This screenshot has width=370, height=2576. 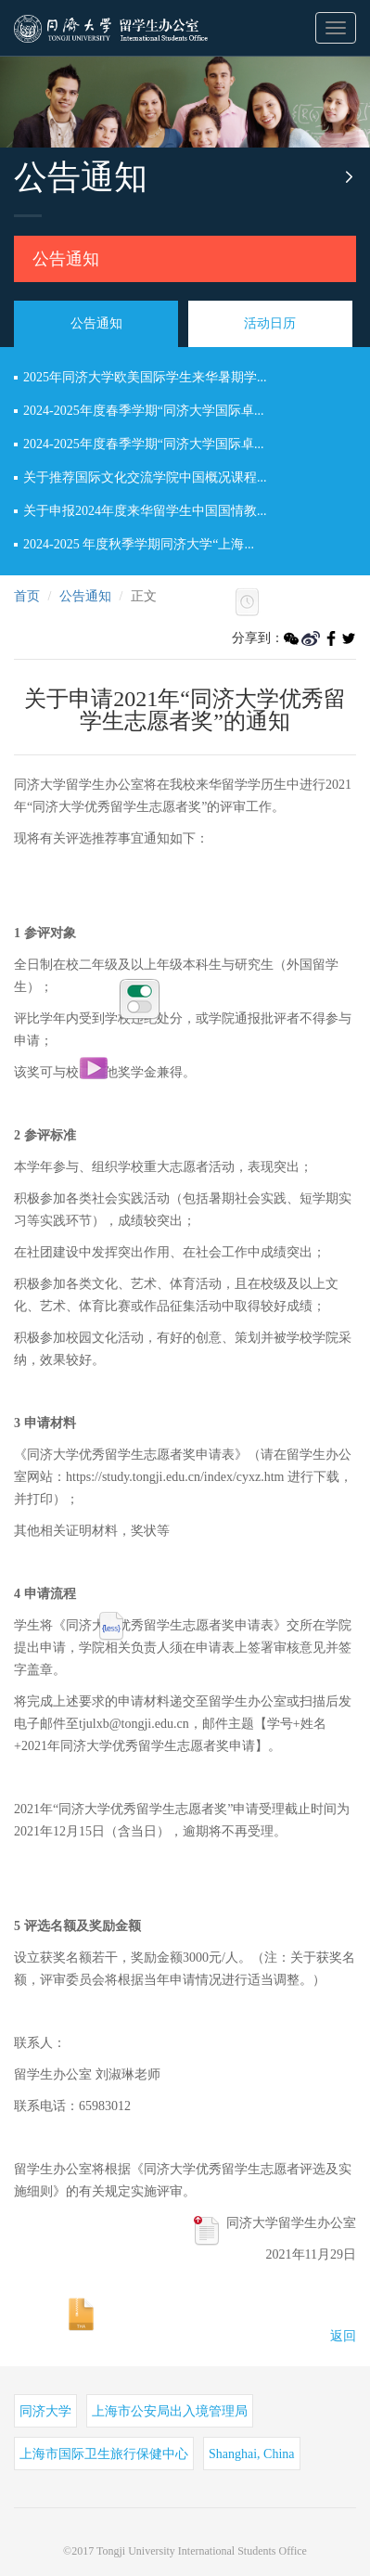 What do you see at coordinates (247, 601) in the screenshot?
I see `image is currently loading` at bounding box center [247, 601].